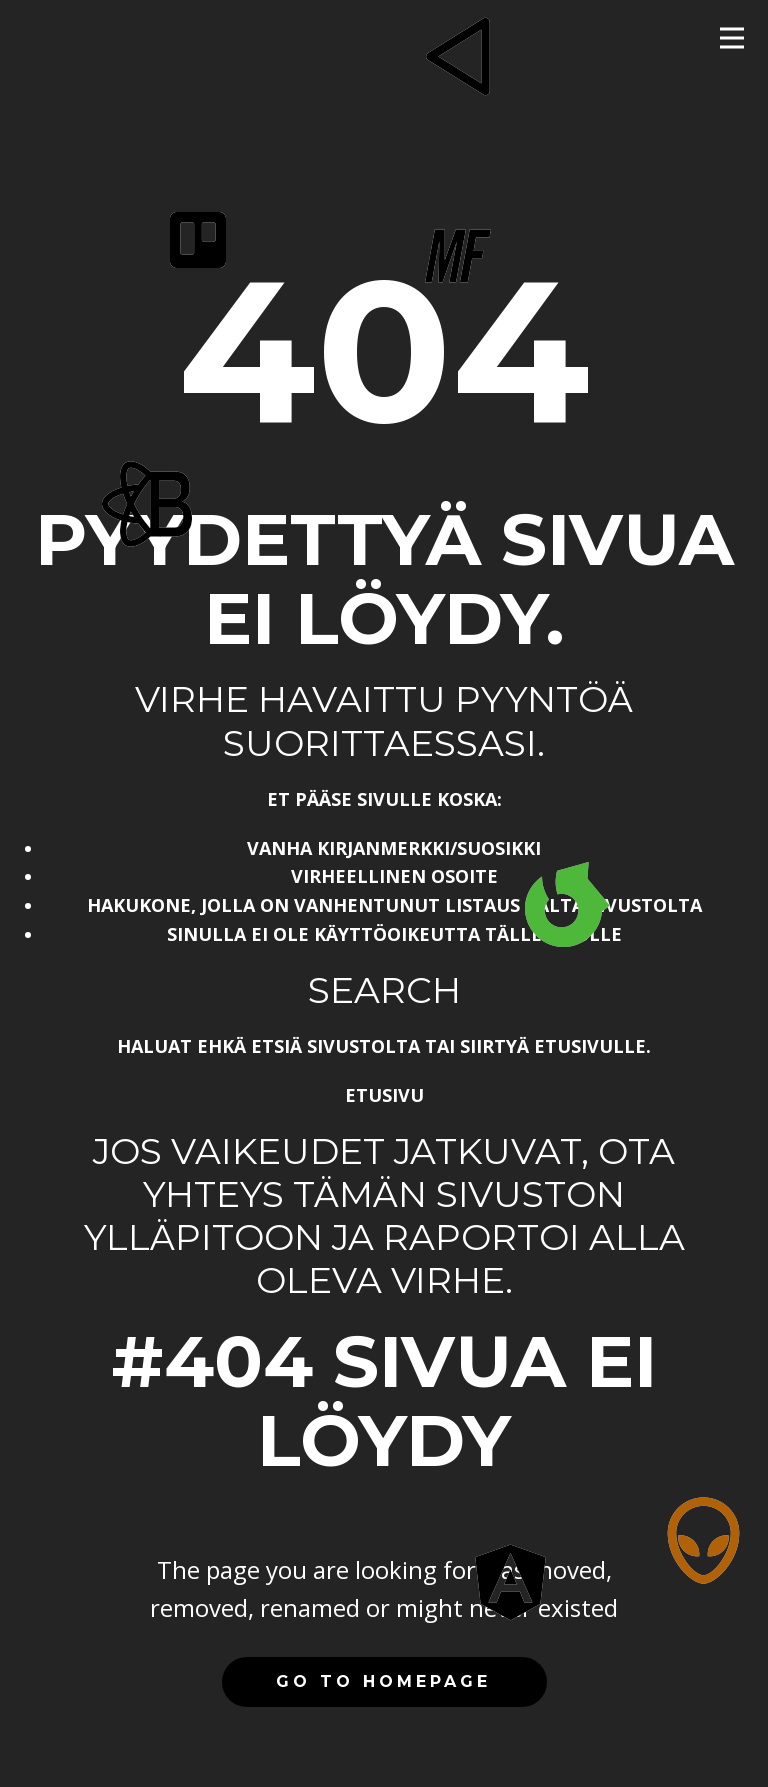 The width and height of the screenshot is (768, 1787). I want to click on indicates sci-fi or extraterrestrial content, so click(703, 1539).